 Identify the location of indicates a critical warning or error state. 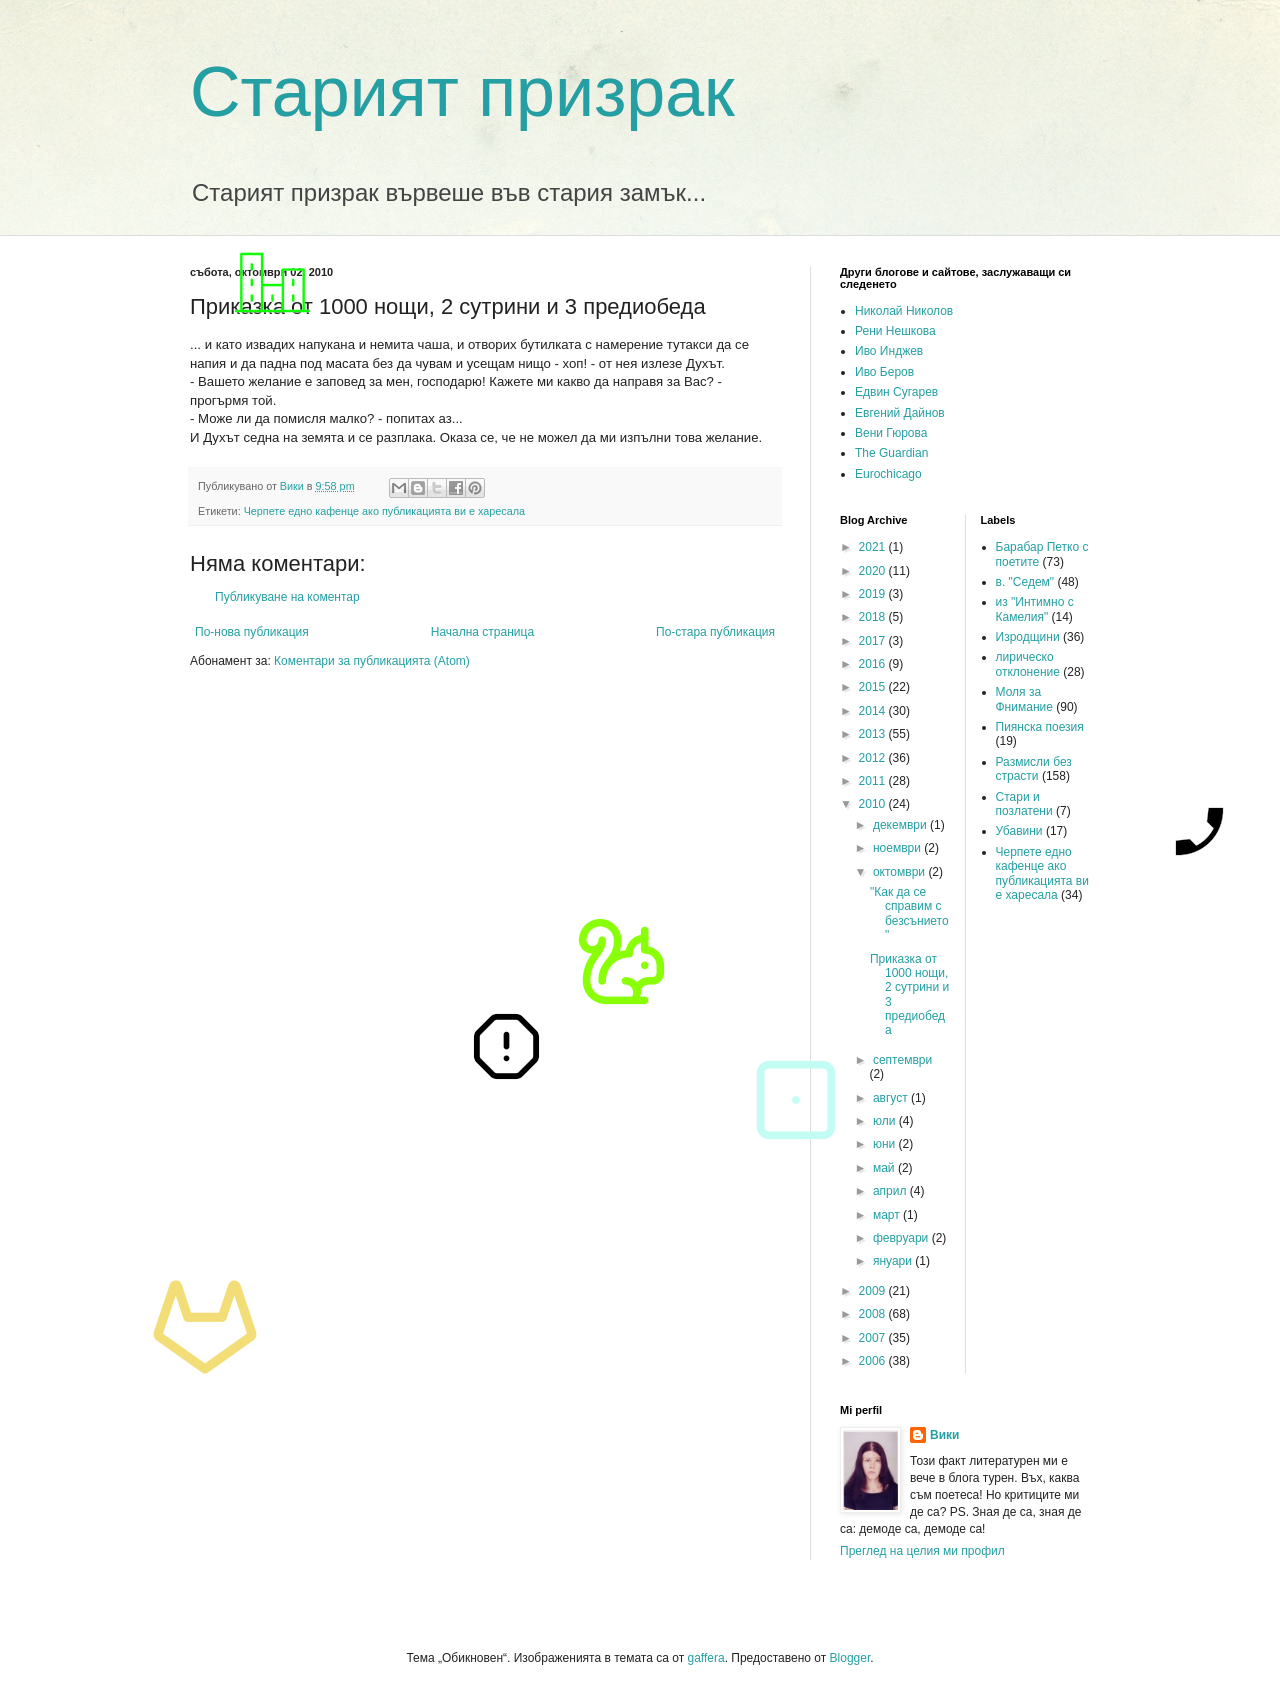
(506, 1046).